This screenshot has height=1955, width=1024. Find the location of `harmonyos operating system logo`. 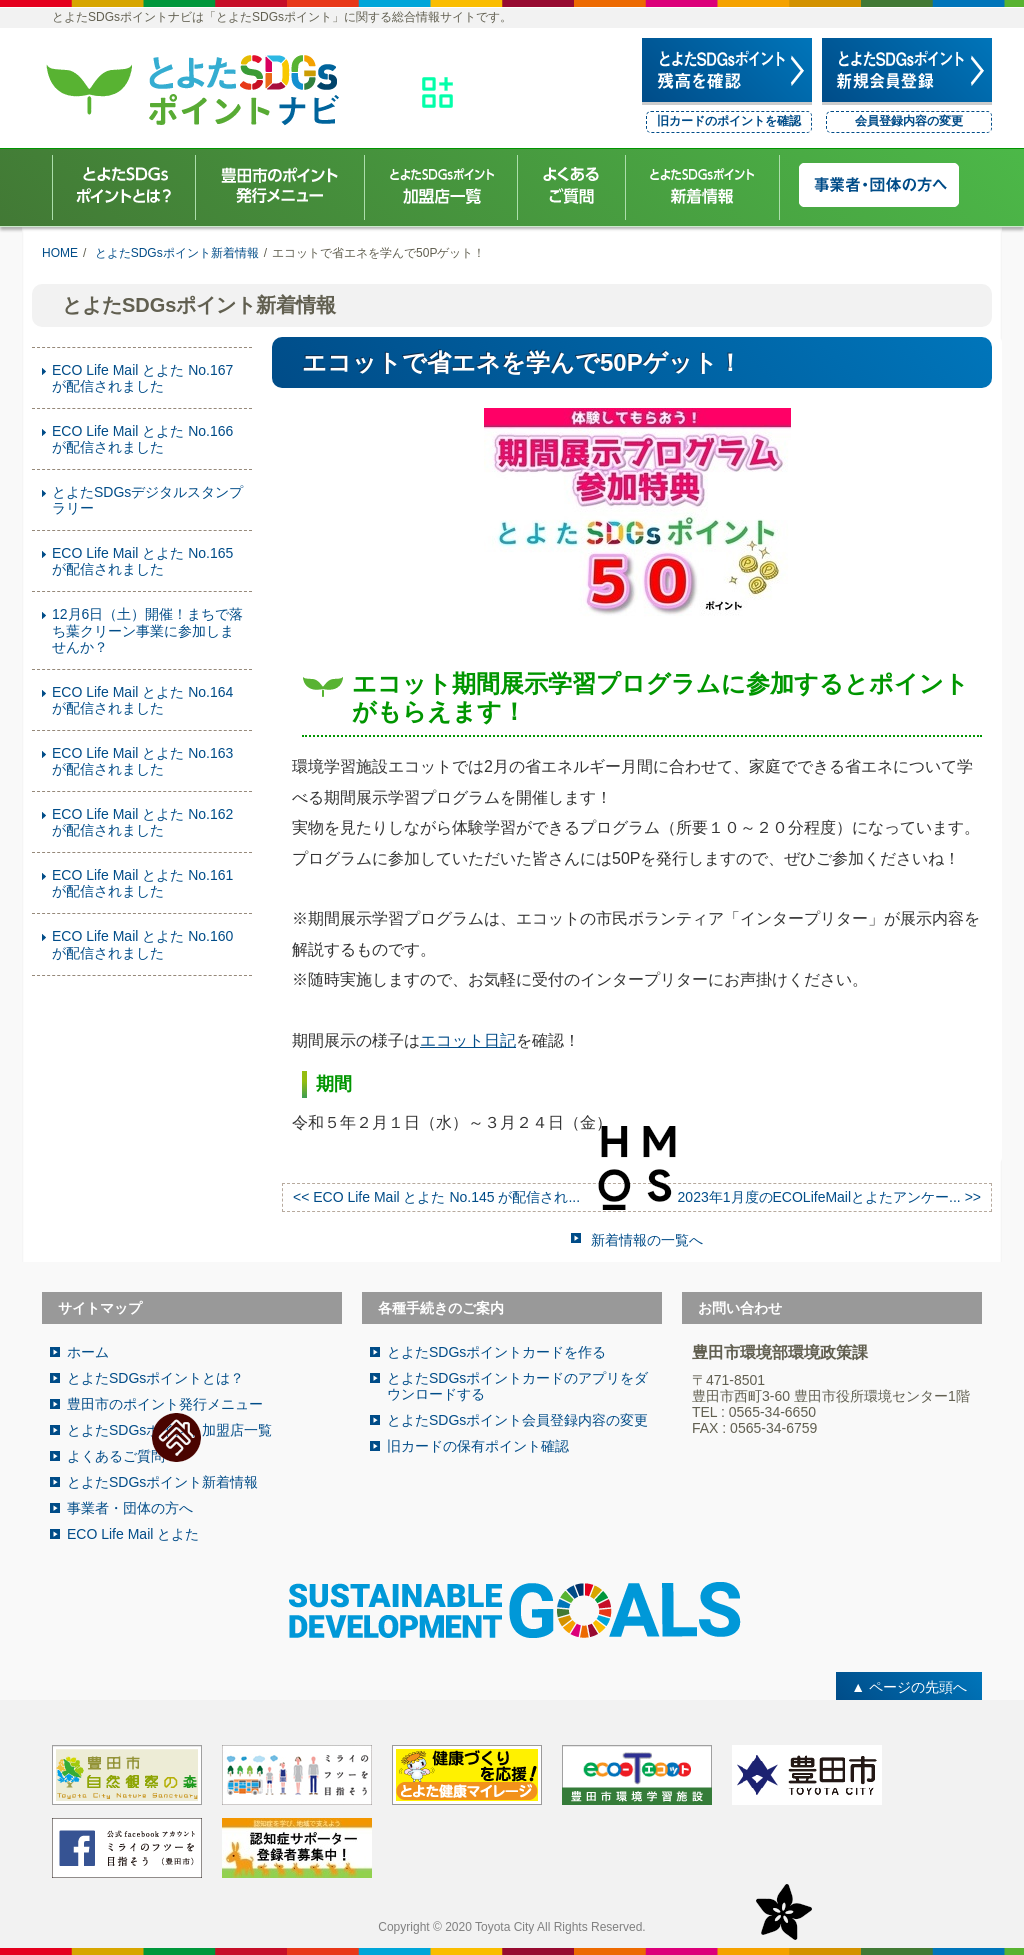

harmonyos operating system logo is located at coordinates (637, 1168).